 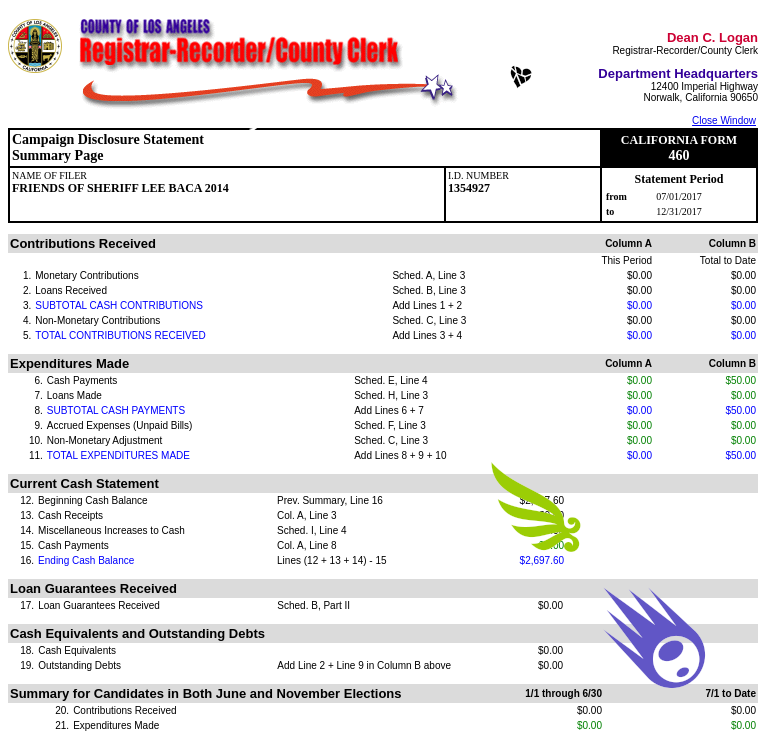 I want to click on indicates a falling or dropping game element, so click(x=654, y=637).